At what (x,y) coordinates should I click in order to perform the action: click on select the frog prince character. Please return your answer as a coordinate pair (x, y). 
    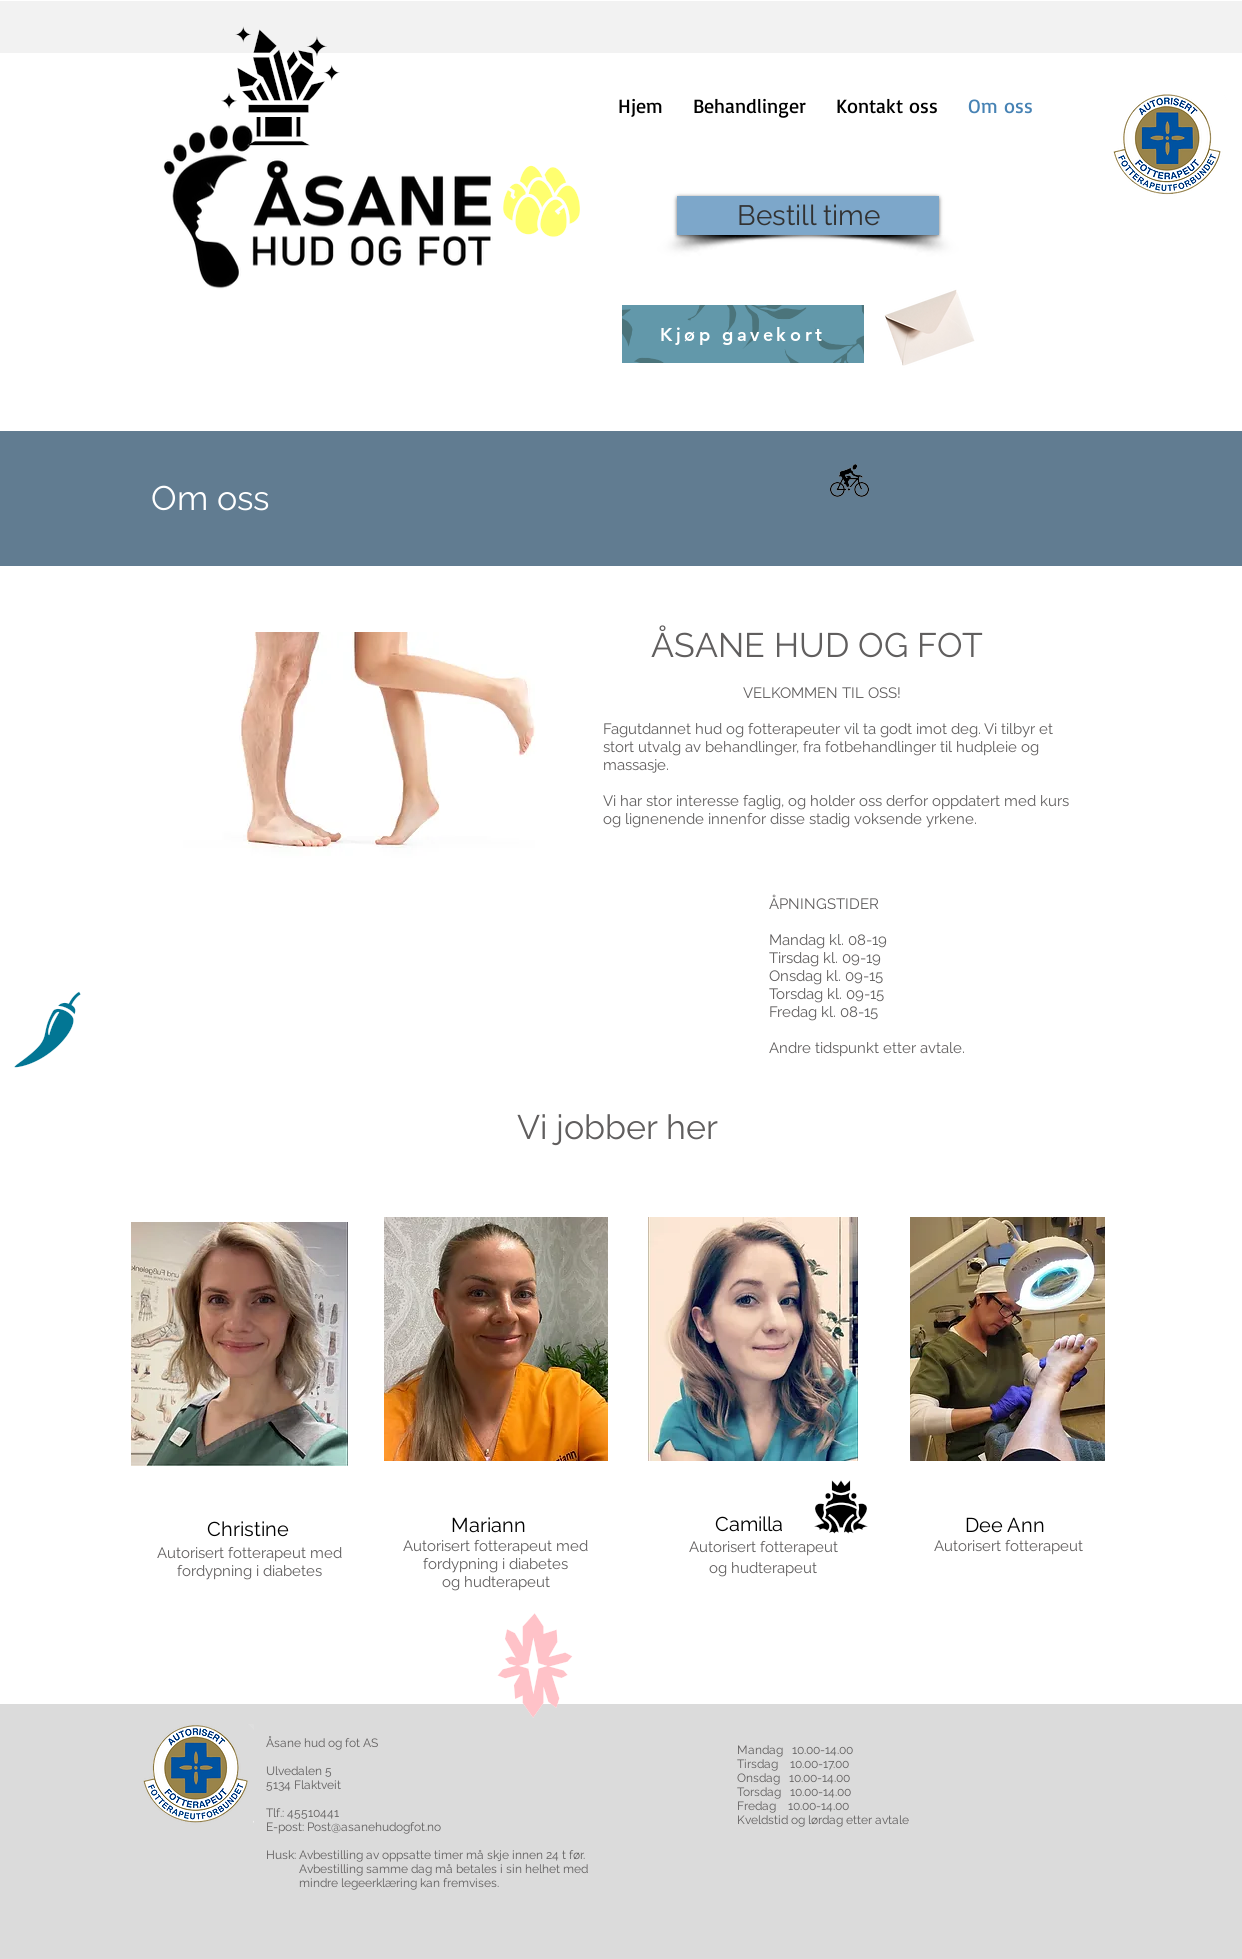
    Looking at the image, I should click on (841, 1507).